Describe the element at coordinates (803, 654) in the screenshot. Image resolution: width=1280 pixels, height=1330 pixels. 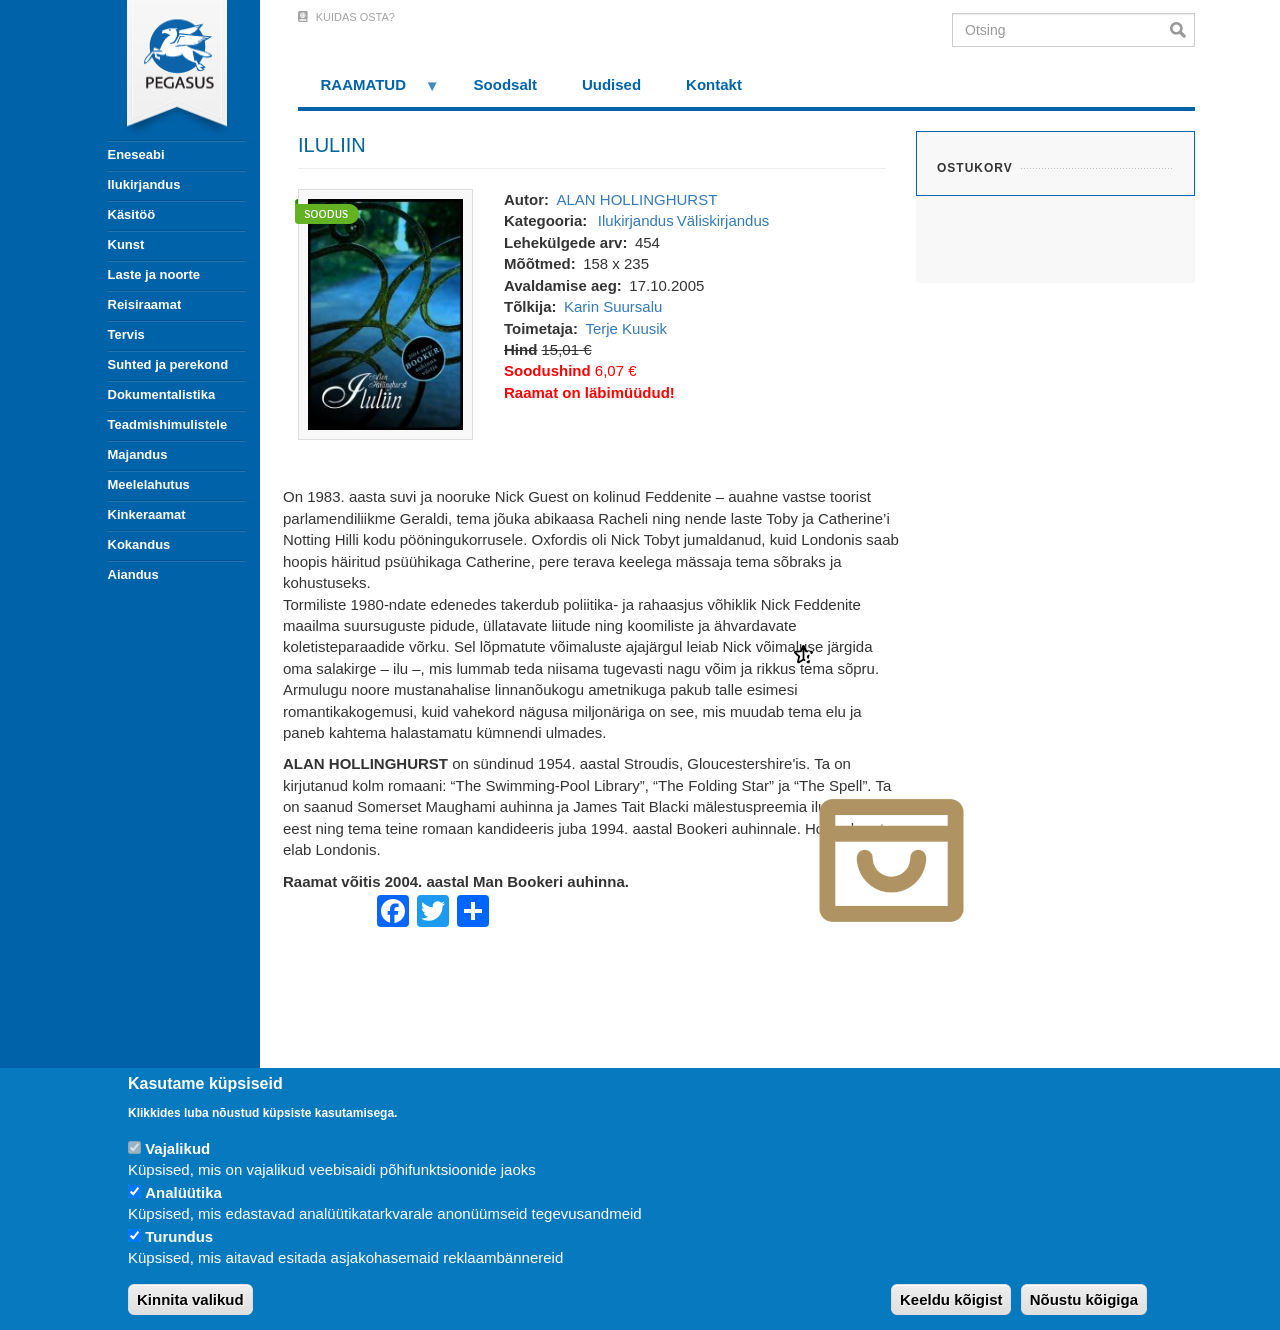
I see `indicates a partial or half-star rating` at that location.